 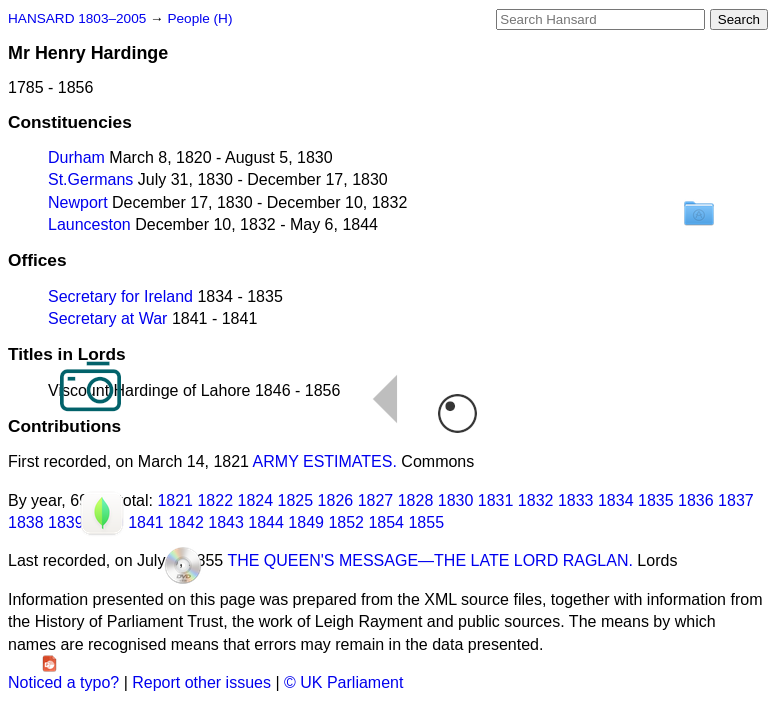 What do you see at coordinates (90, 384) in the screenshot?
I see `open photo management app` at bounding box center [90, 384].